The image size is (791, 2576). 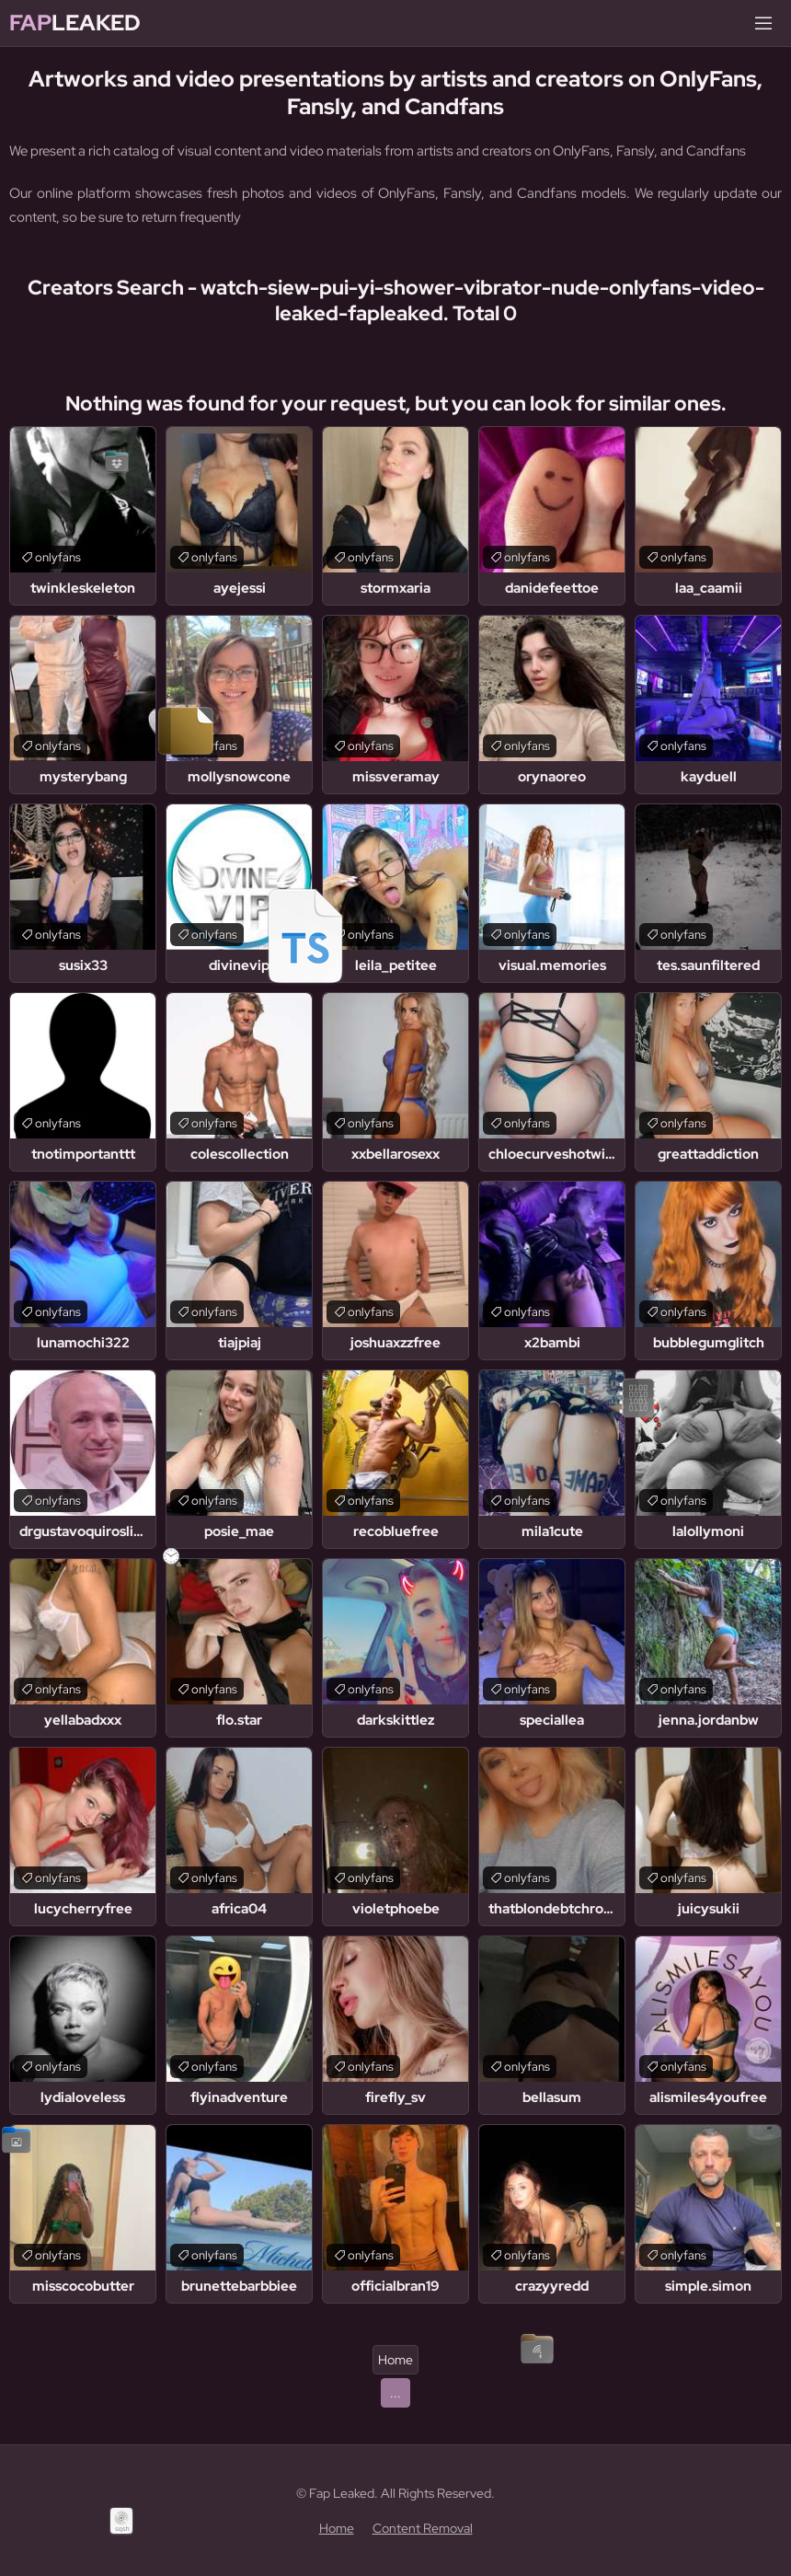 I want to click on open the pictures folder, so click(x=17, y=2140).